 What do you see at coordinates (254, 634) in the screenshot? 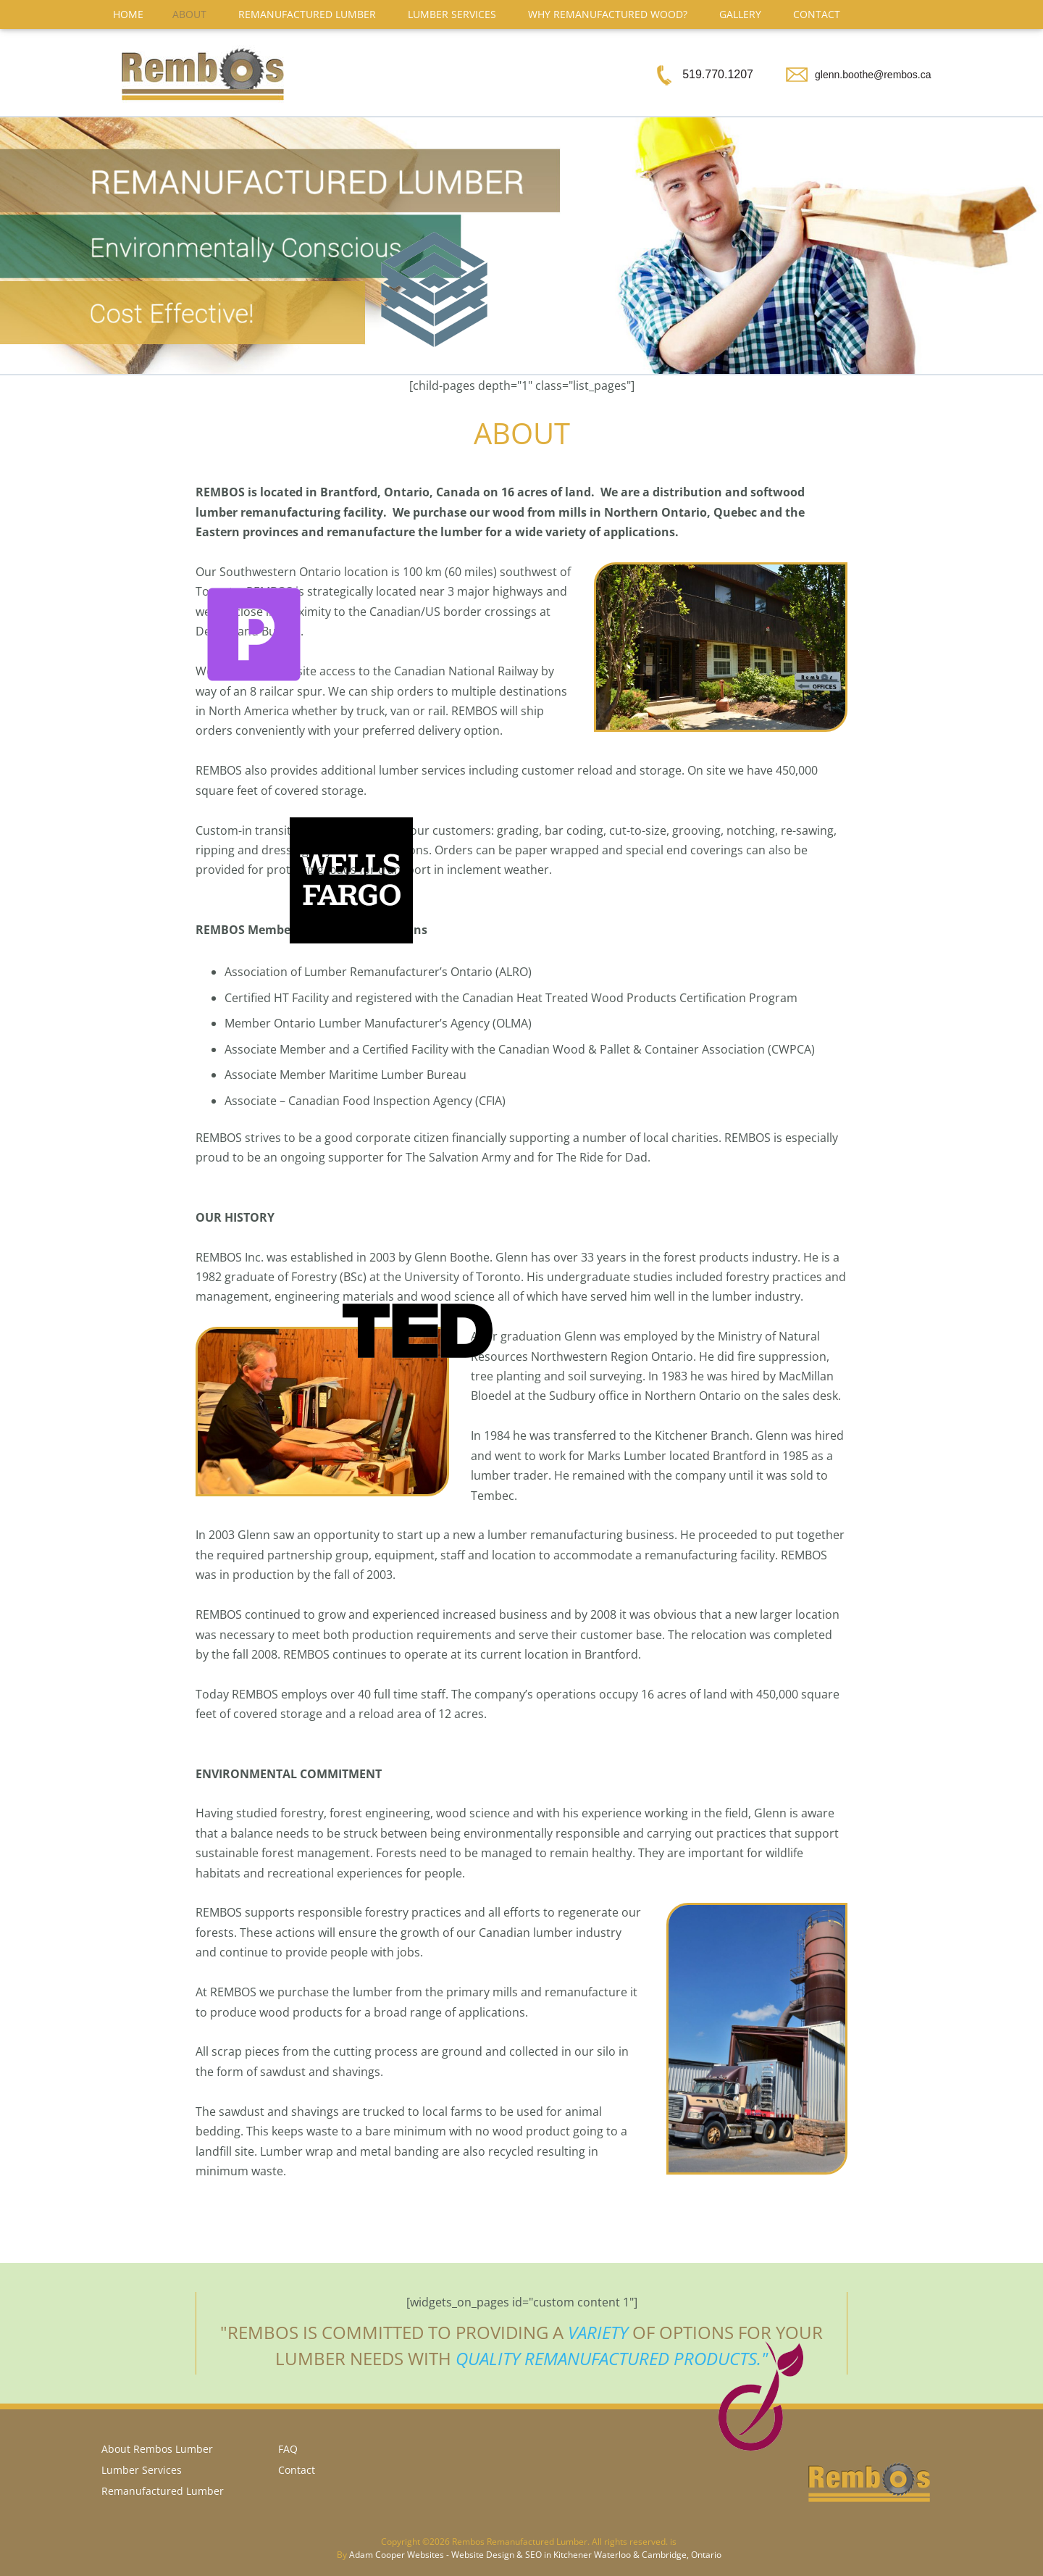
I see `indicates a parking location or facility` at bounding box center [254, 634].